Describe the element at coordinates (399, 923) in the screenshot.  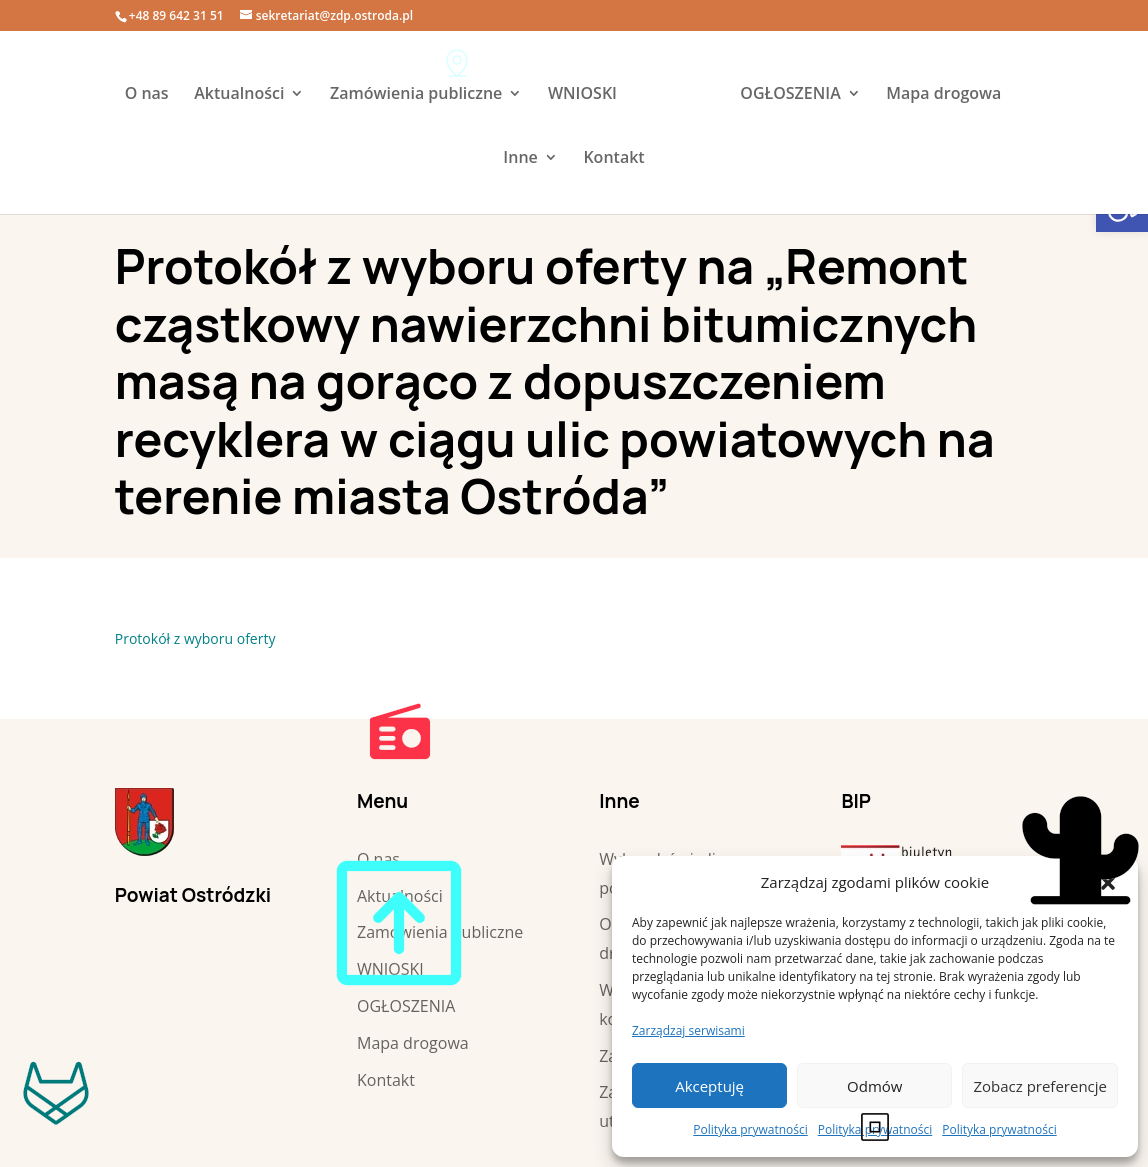
I see `upload a file or content` at that location.